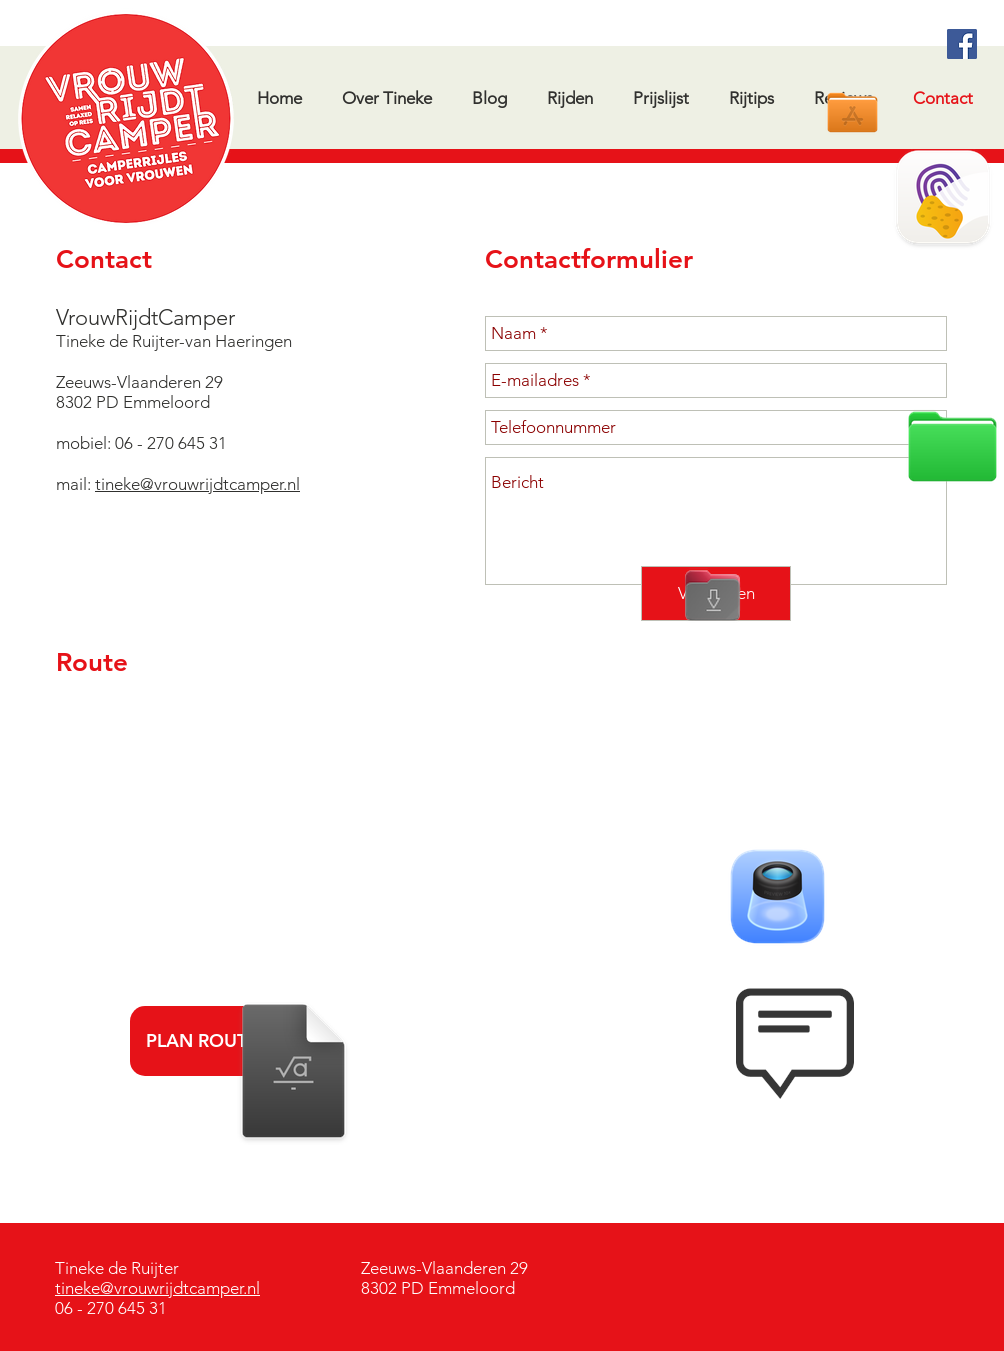  What do you see at coordinates (777, 896) in the screenshot?
I see `open eye of gnome image viewer` at bounding box center [777, 896].